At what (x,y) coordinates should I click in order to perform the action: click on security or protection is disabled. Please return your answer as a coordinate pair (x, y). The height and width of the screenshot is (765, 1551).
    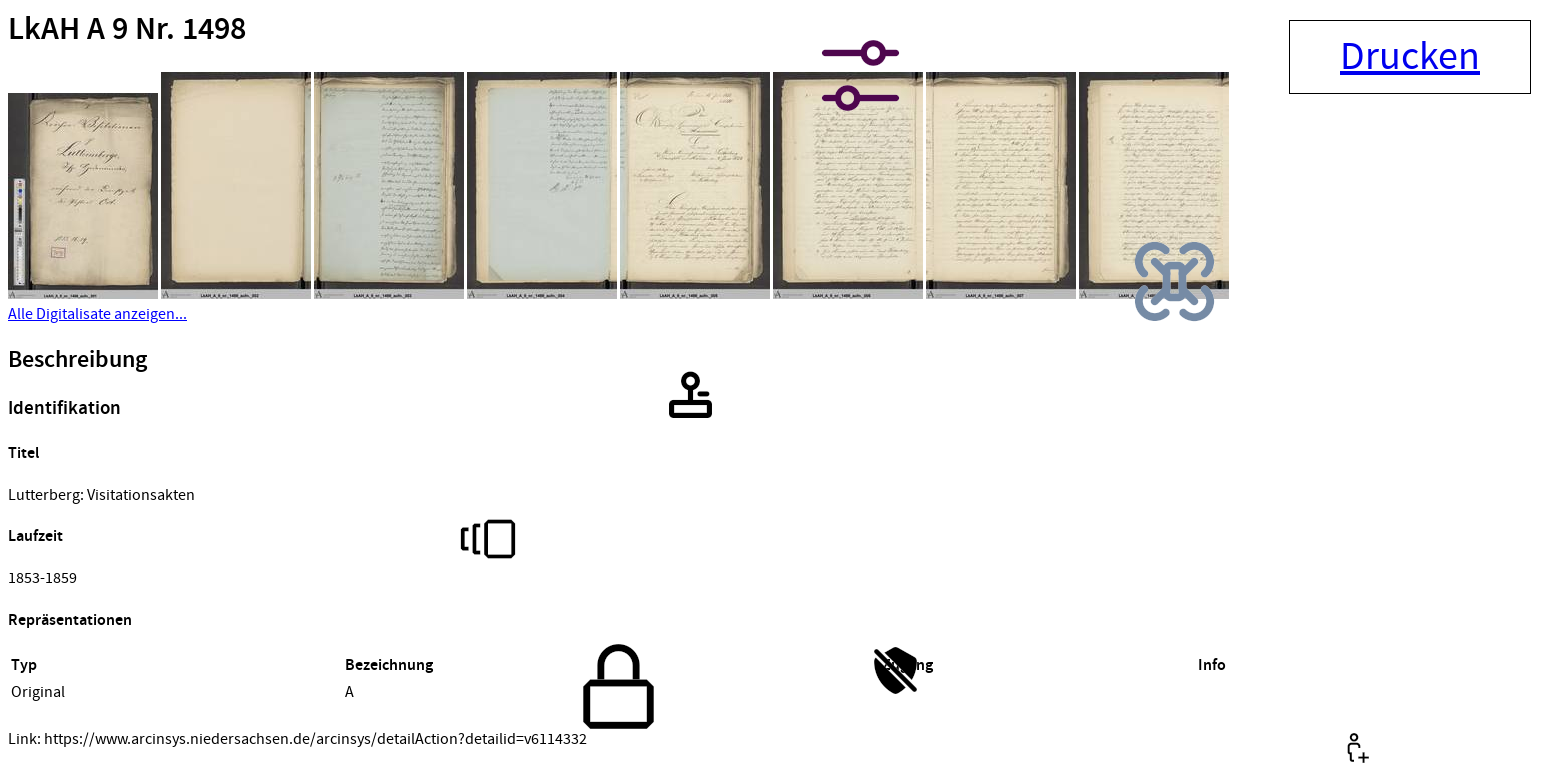
    Looking at the image, I should click on (895, 670).